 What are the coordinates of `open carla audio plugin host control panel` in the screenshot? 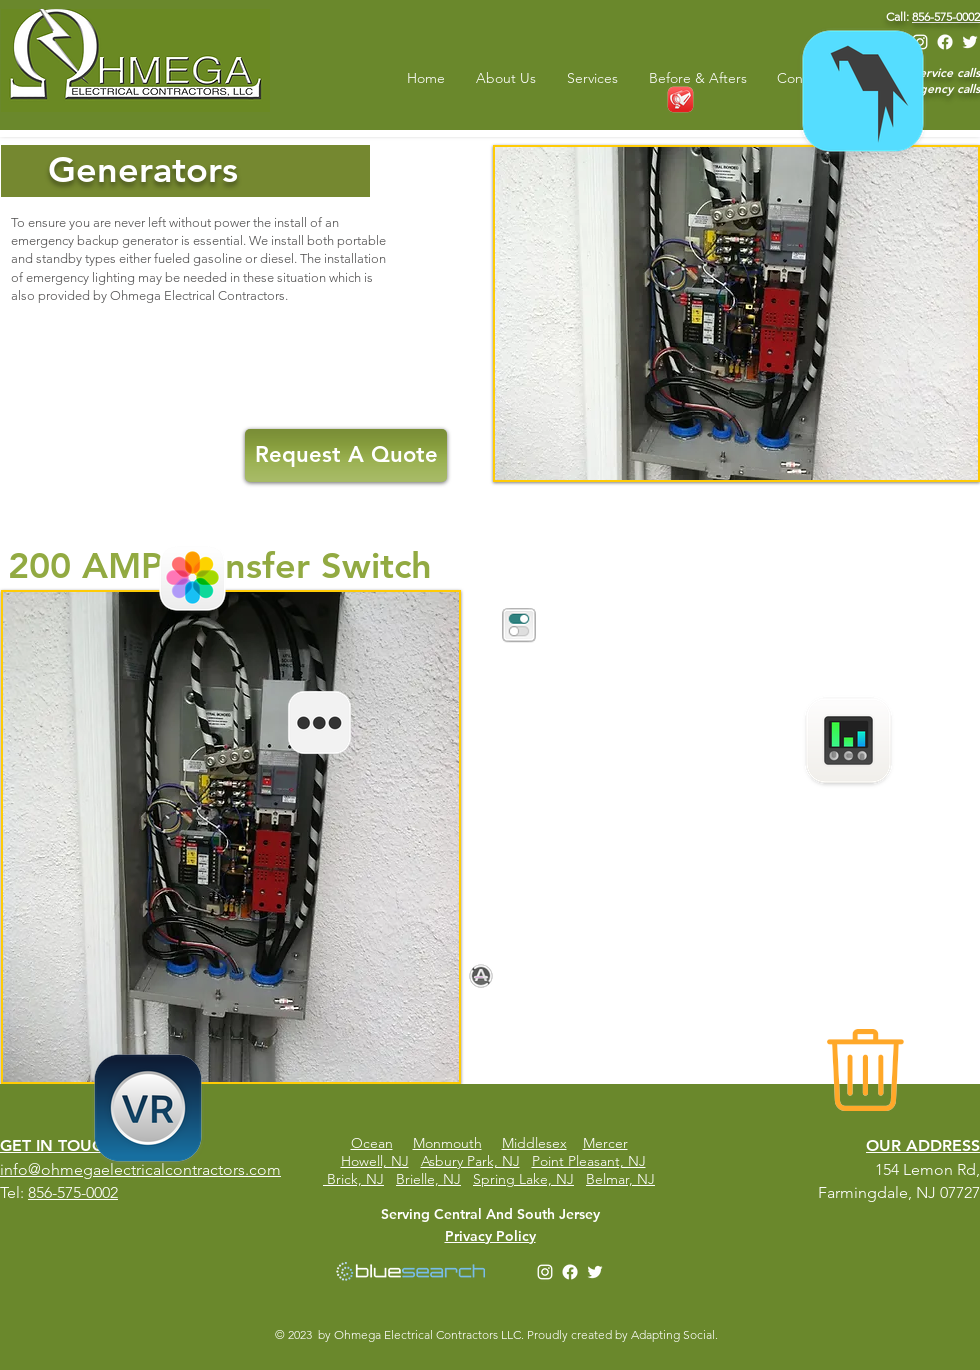 It's located at (848, 740).